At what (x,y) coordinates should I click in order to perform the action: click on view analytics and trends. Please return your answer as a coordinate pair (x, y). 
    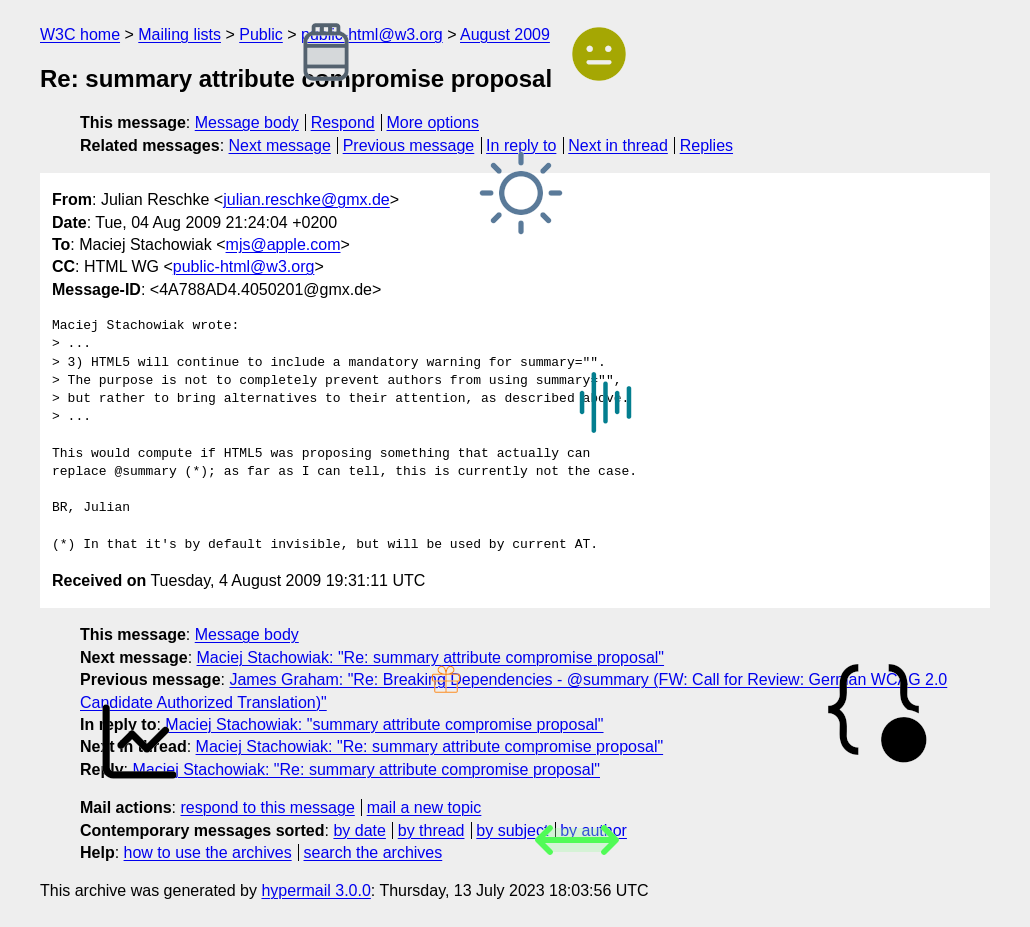
    Looking at the image, I should click on (139, 741).